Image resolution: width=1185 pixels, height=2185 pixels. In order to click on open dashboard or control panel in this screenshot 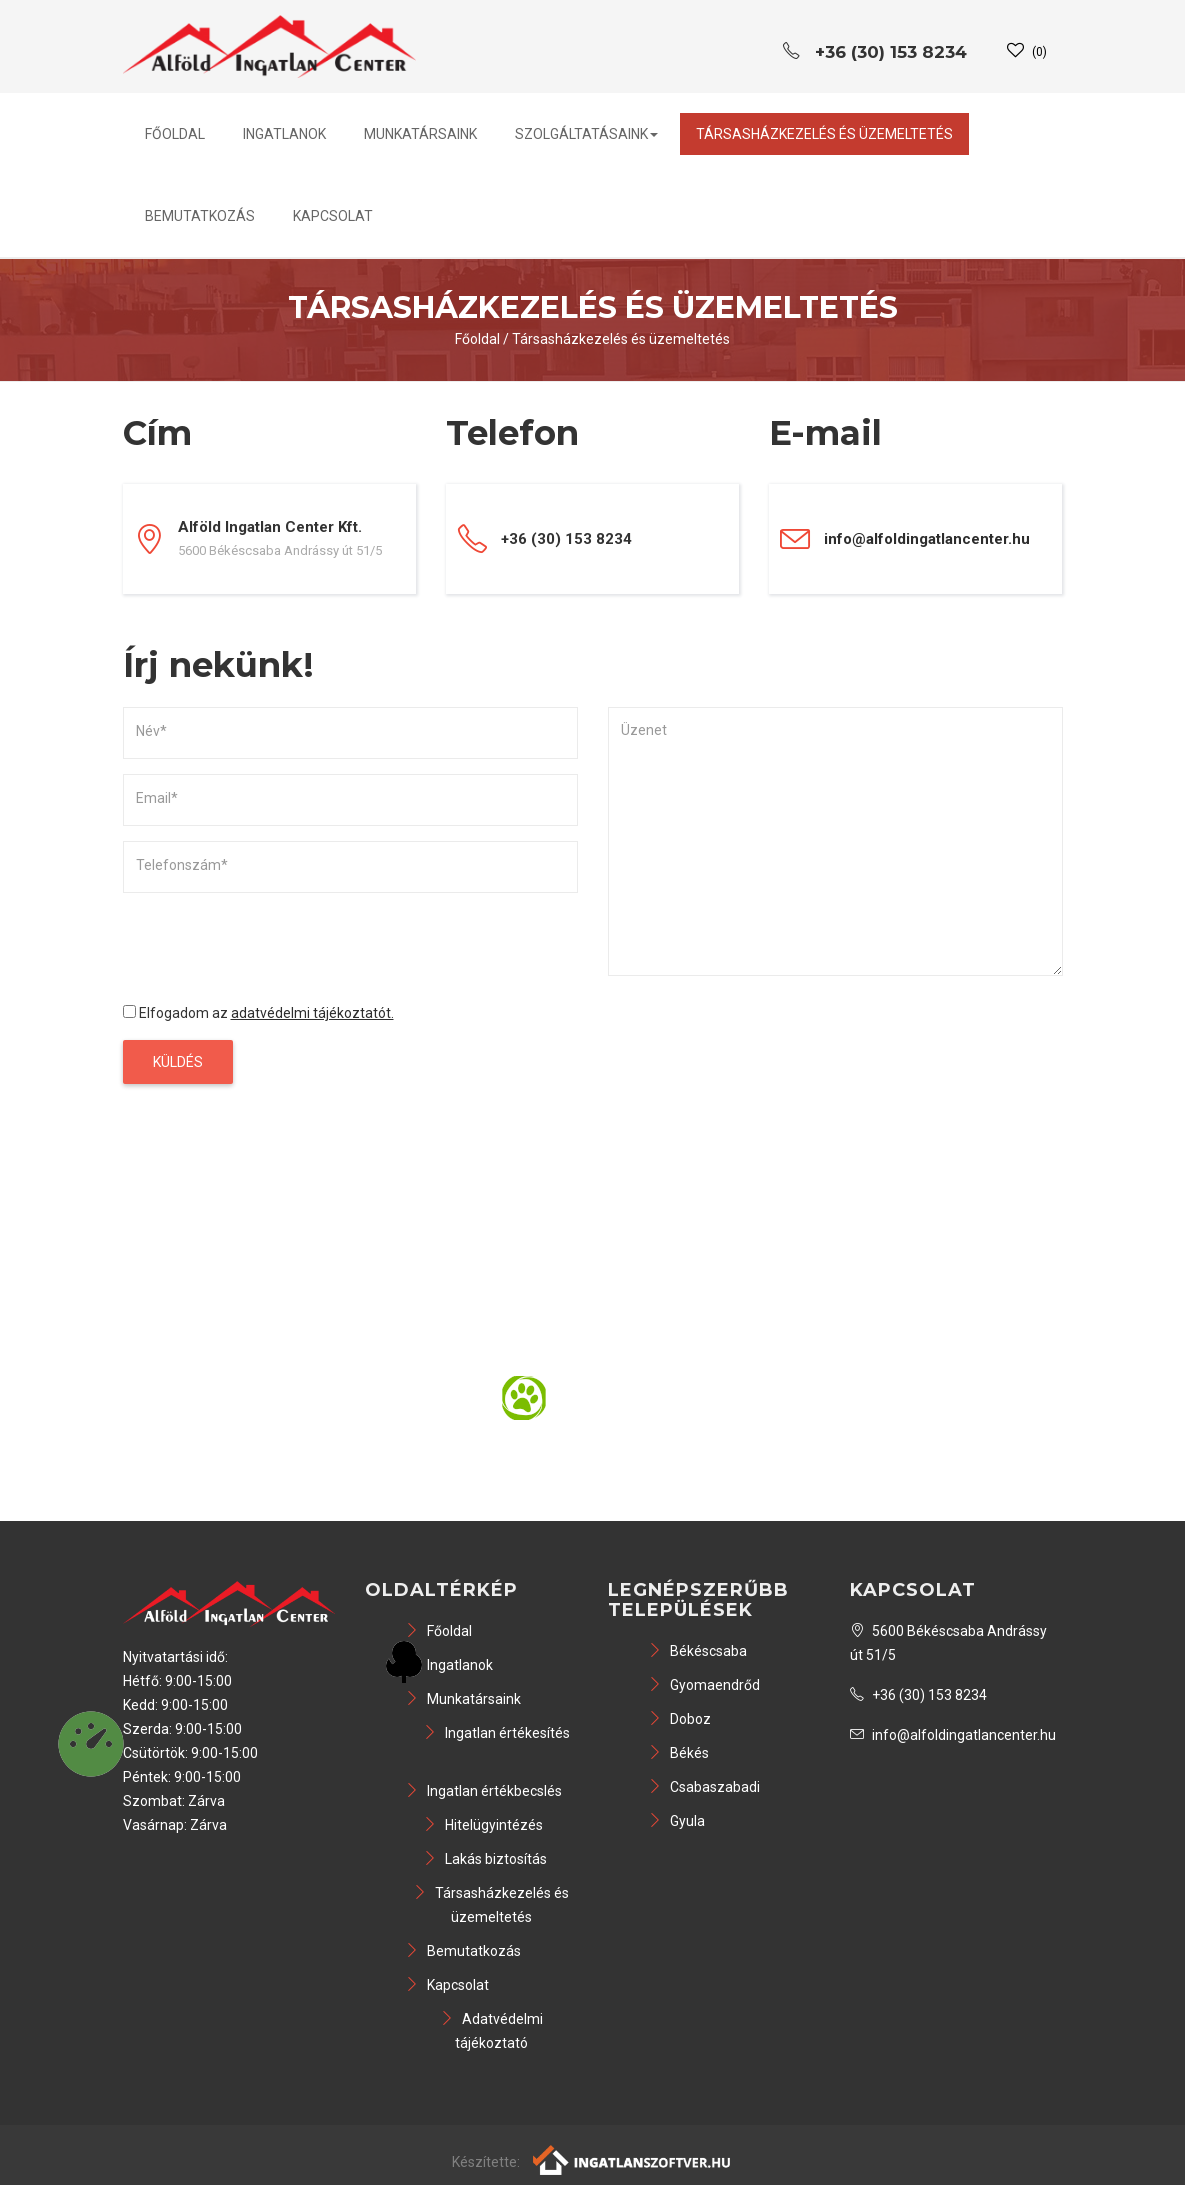, I will do `click(91, 1744)`.